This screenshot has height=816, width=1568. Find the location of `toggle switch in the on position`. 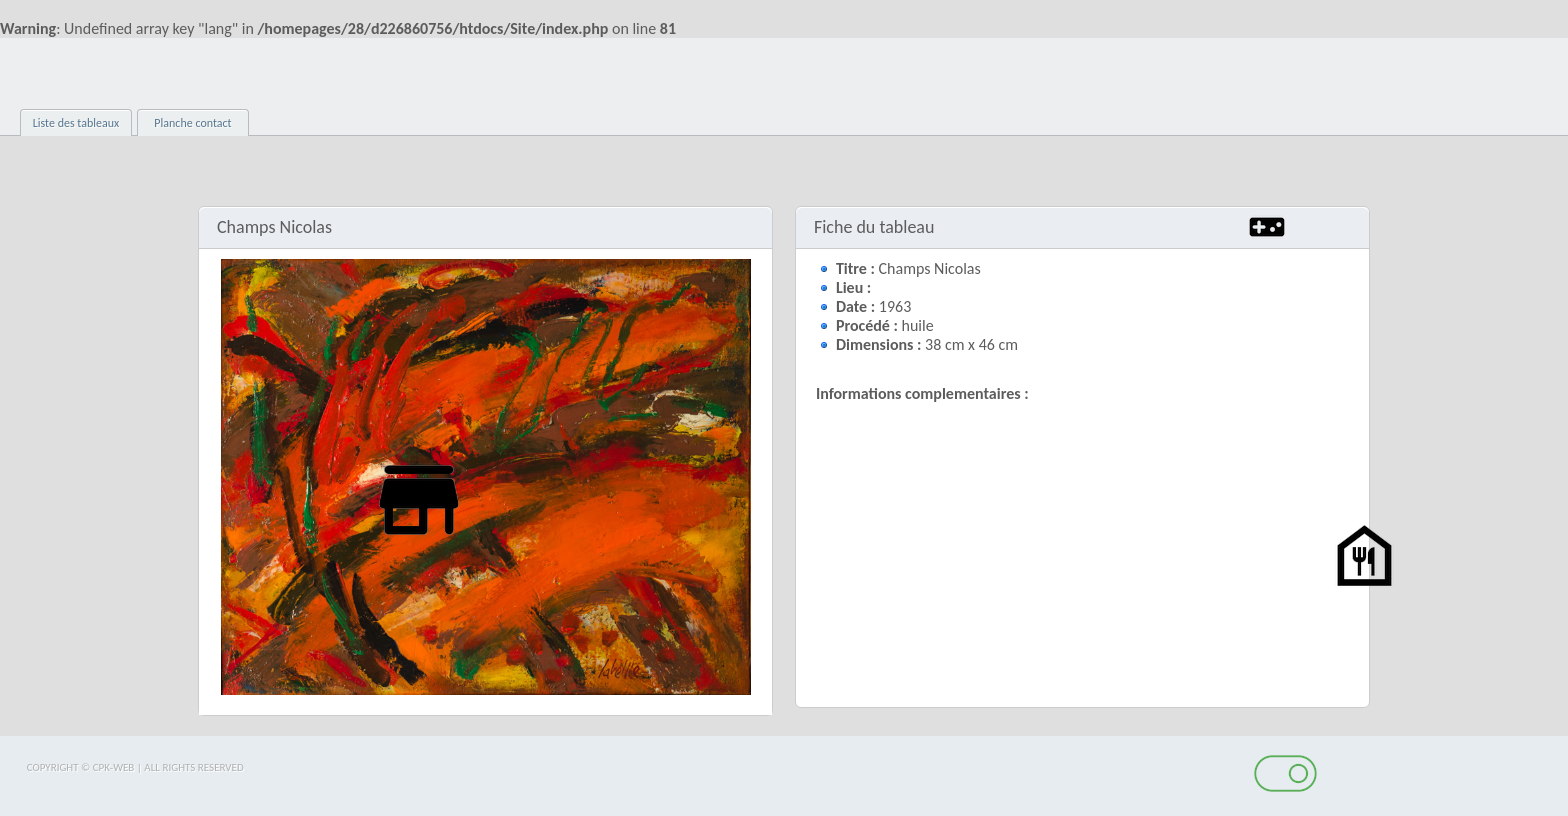

toggle switch in the on position is located at coordinates (1285, 773).